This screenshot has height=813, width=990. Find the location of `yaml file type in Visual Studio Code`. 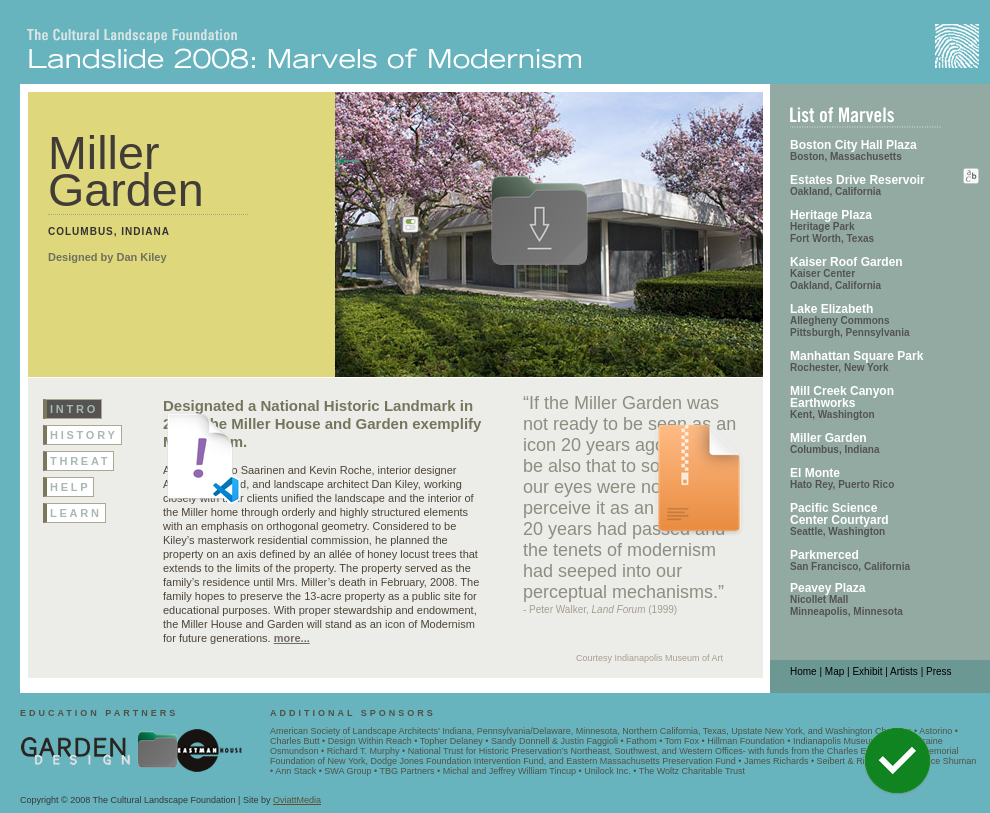

yaml file type in Visual Studio Code is located at coordinates (200, 458).